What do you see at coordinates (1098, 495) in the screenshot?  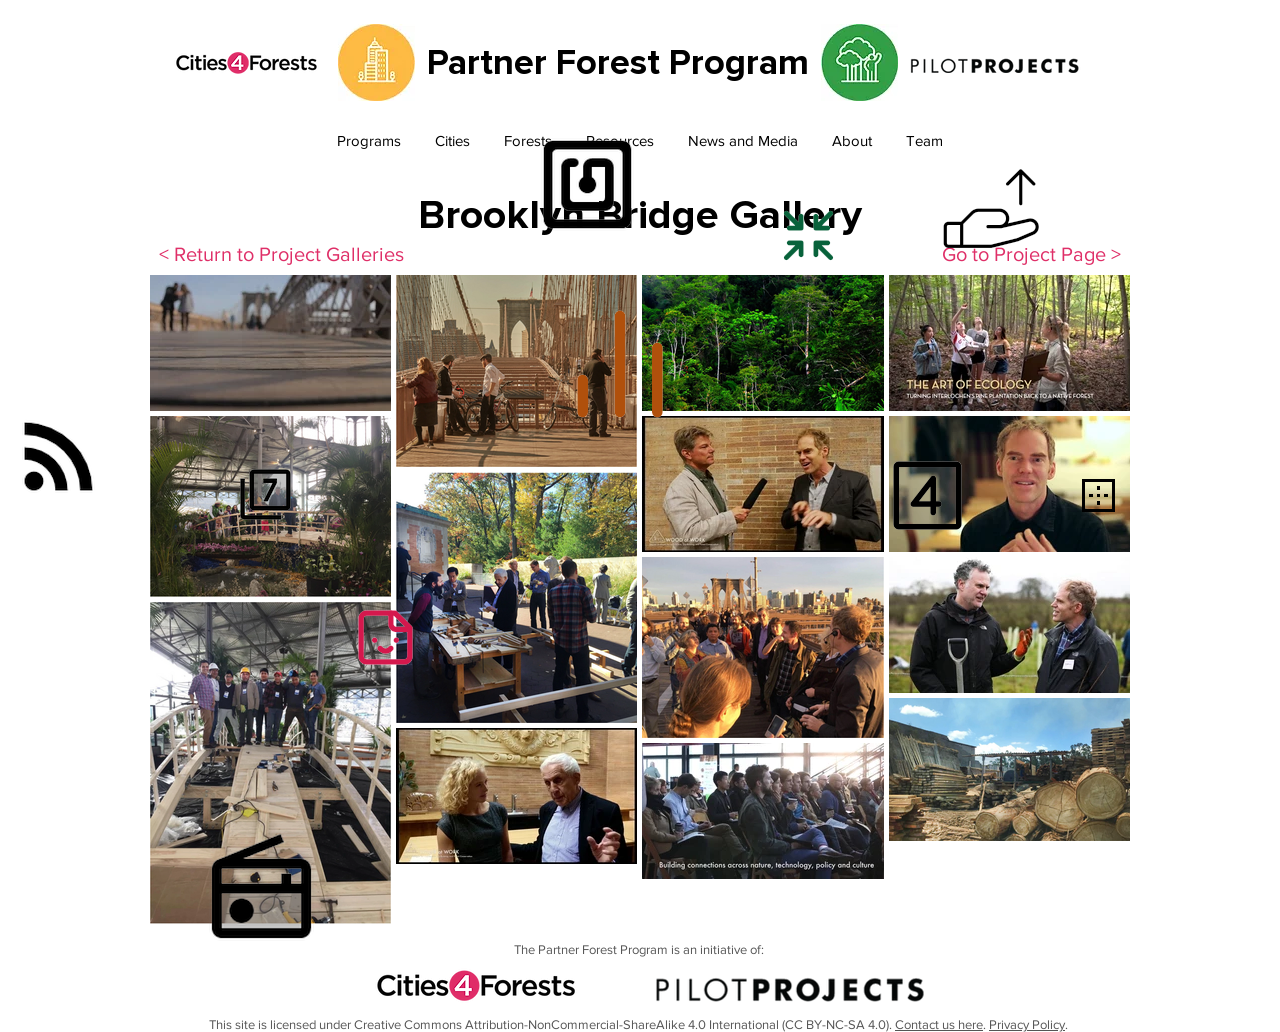 I see `apply outer border to selected cells` at bounding box center [1098, 495].